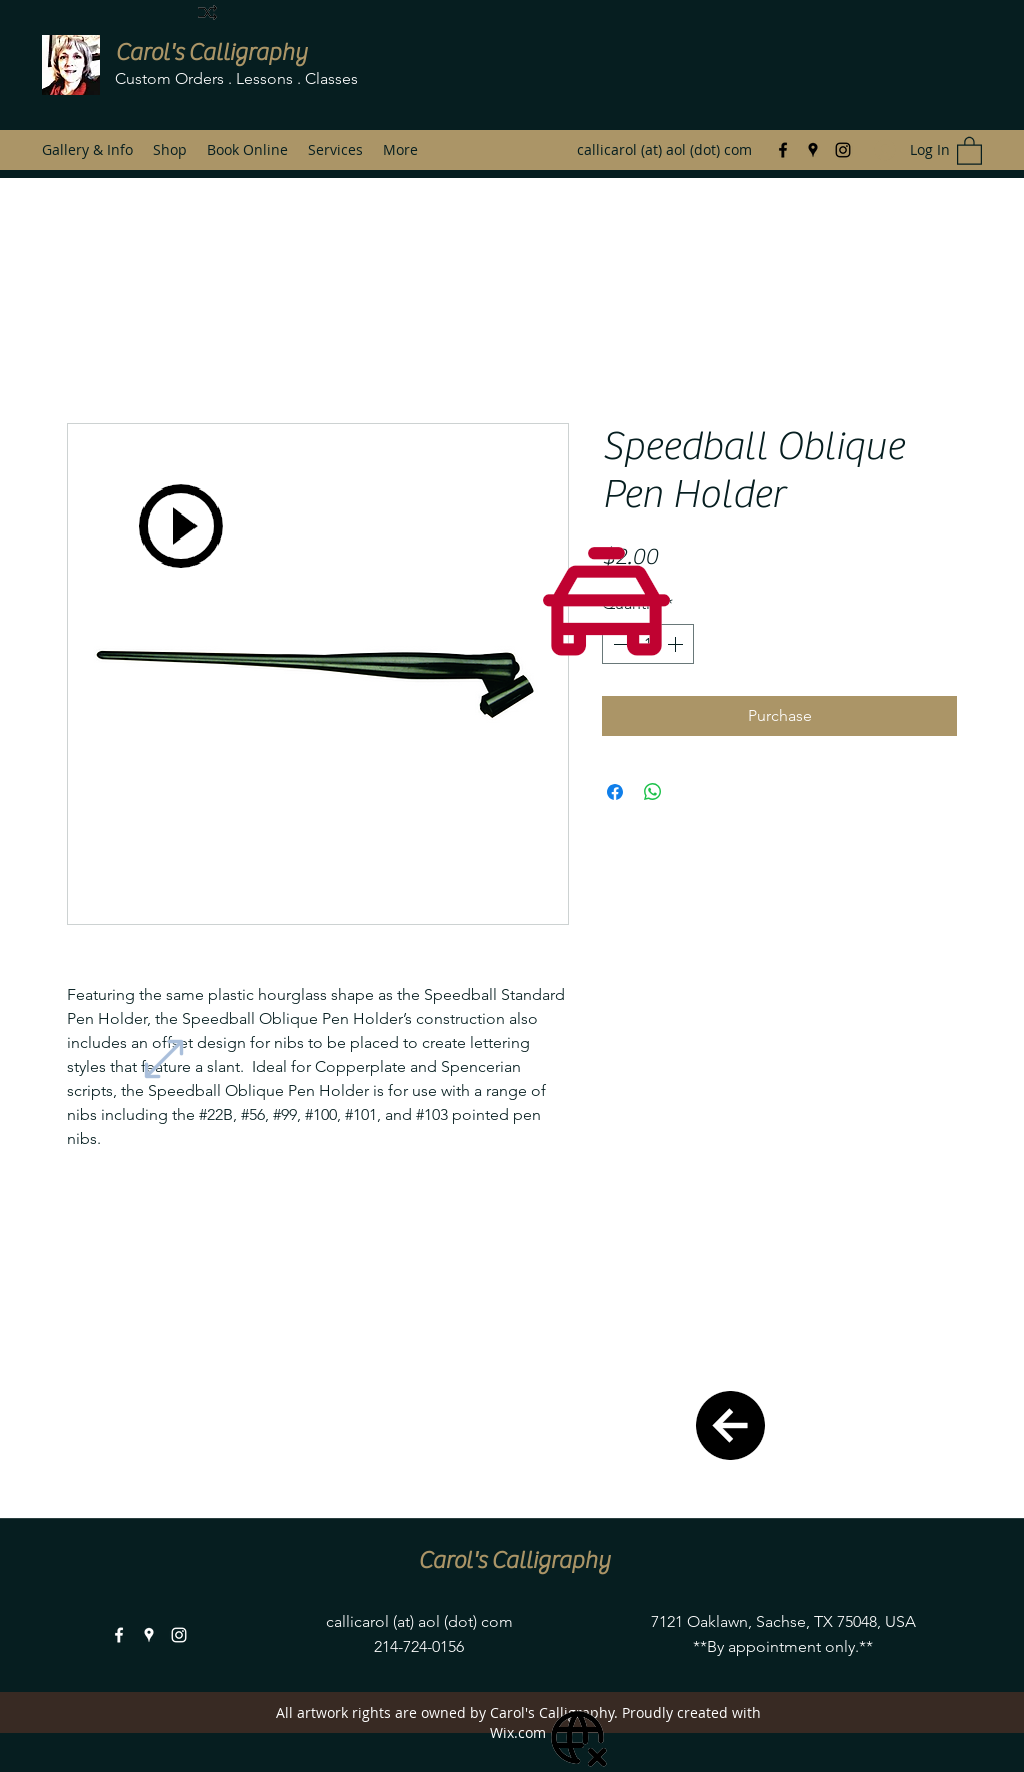 This screenshot has width=1024, height=1772. What do you see at coordinates (181, 526) in the screenshot?
I see `play media or video content` at bounding box center [181, 526].